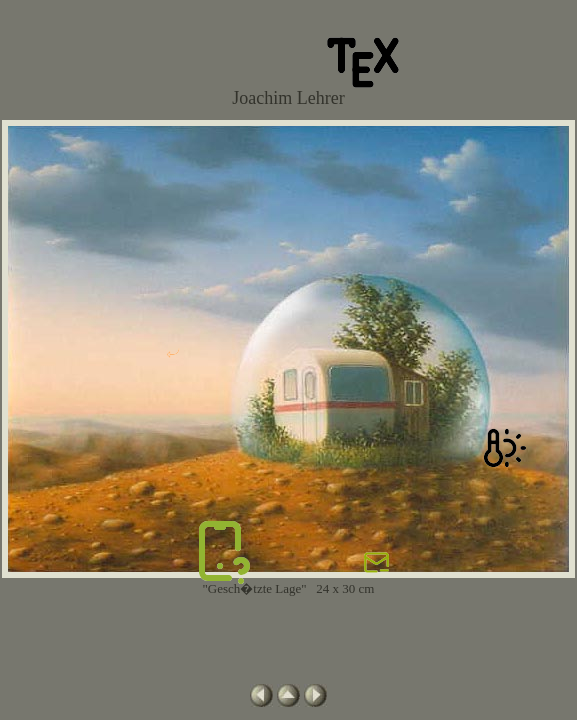 This screenshot has width=577, height=720. Describe the element at coordinates (363, 59) in the screenshot. I see `format document using TeX typesetting` at that location.